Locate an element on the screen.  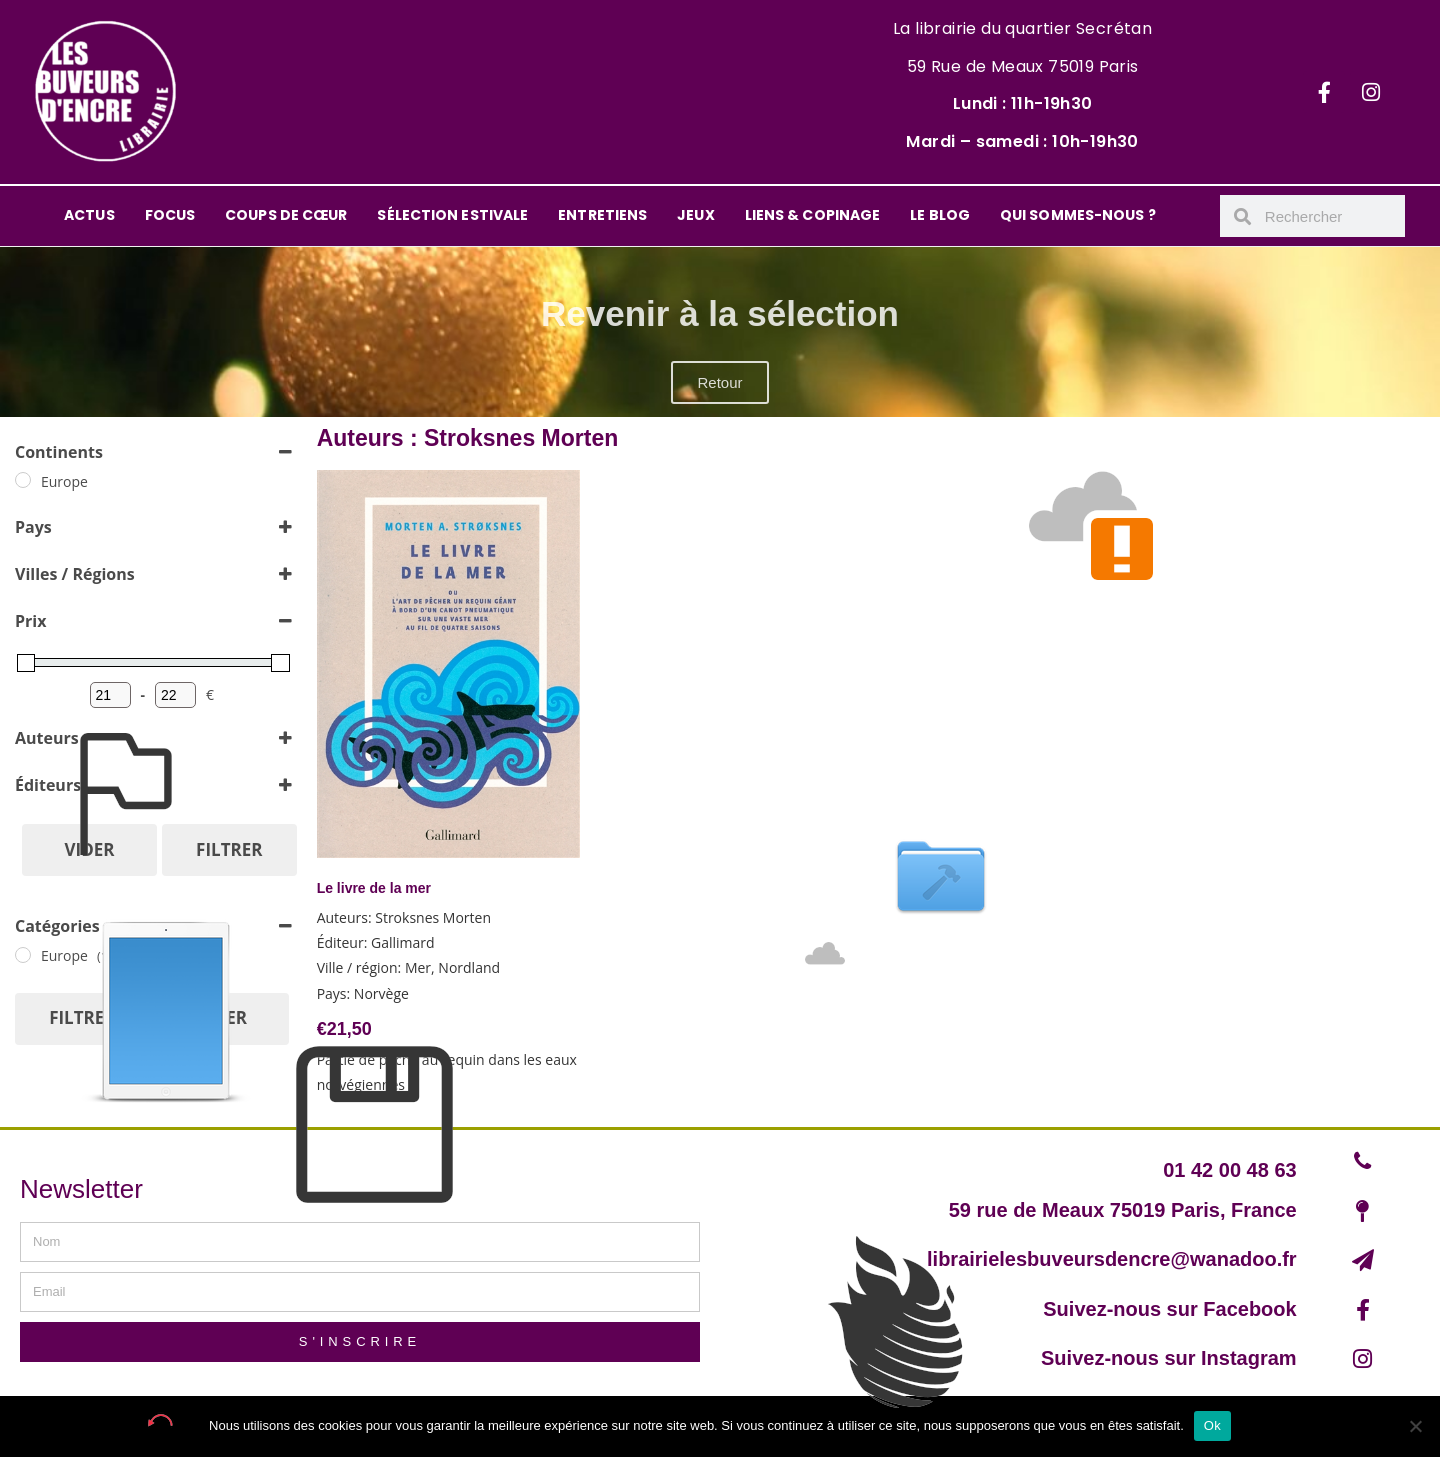
access region or language settings is located at coordinates (126, 794).